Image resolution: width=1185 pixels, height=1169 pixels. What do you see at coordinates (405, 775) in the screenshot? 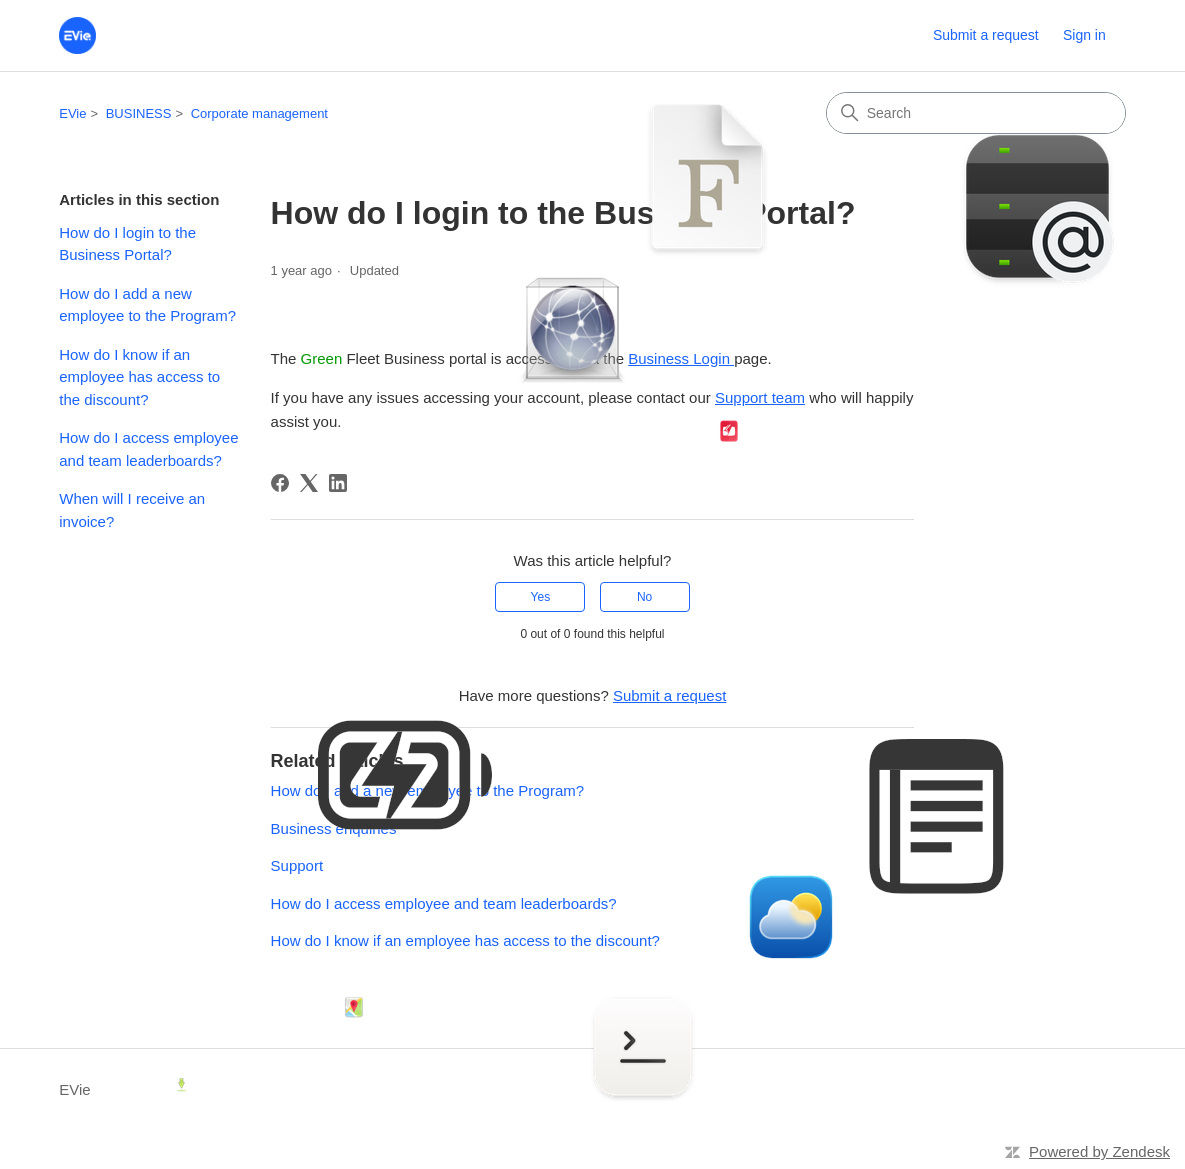
I see `indicates device is charging or connected to power` at bounding box center [405, 775].